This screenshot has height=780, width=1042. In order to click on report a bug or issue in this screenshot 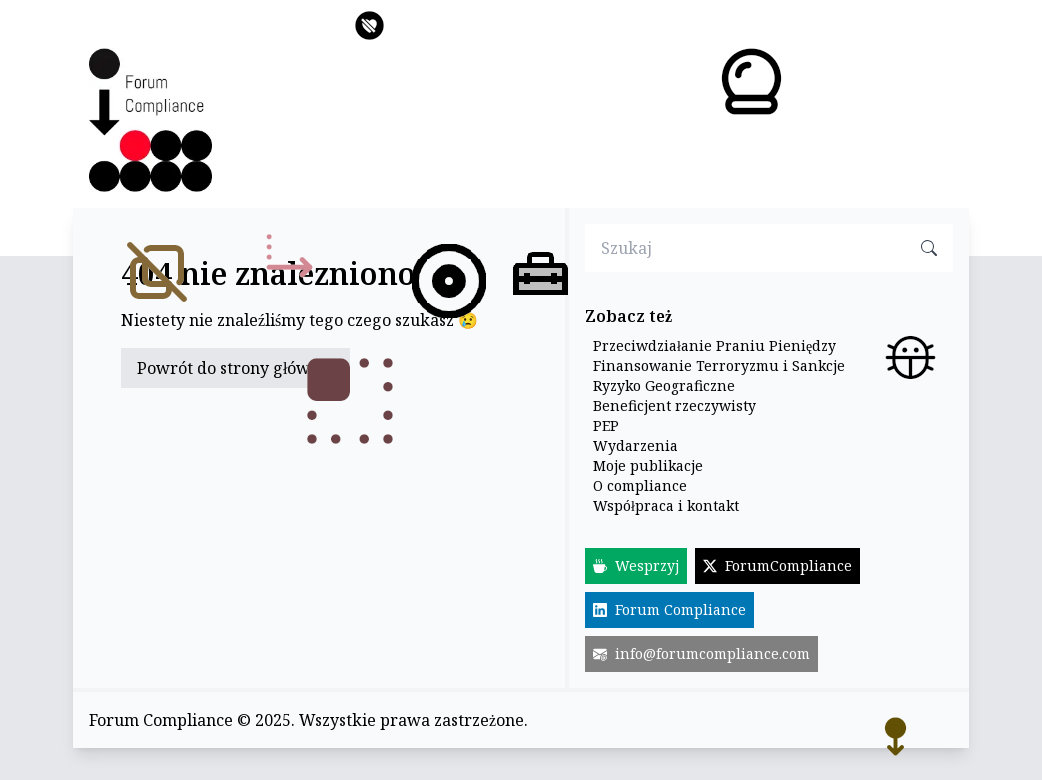, I will do `click(910, 357)`.